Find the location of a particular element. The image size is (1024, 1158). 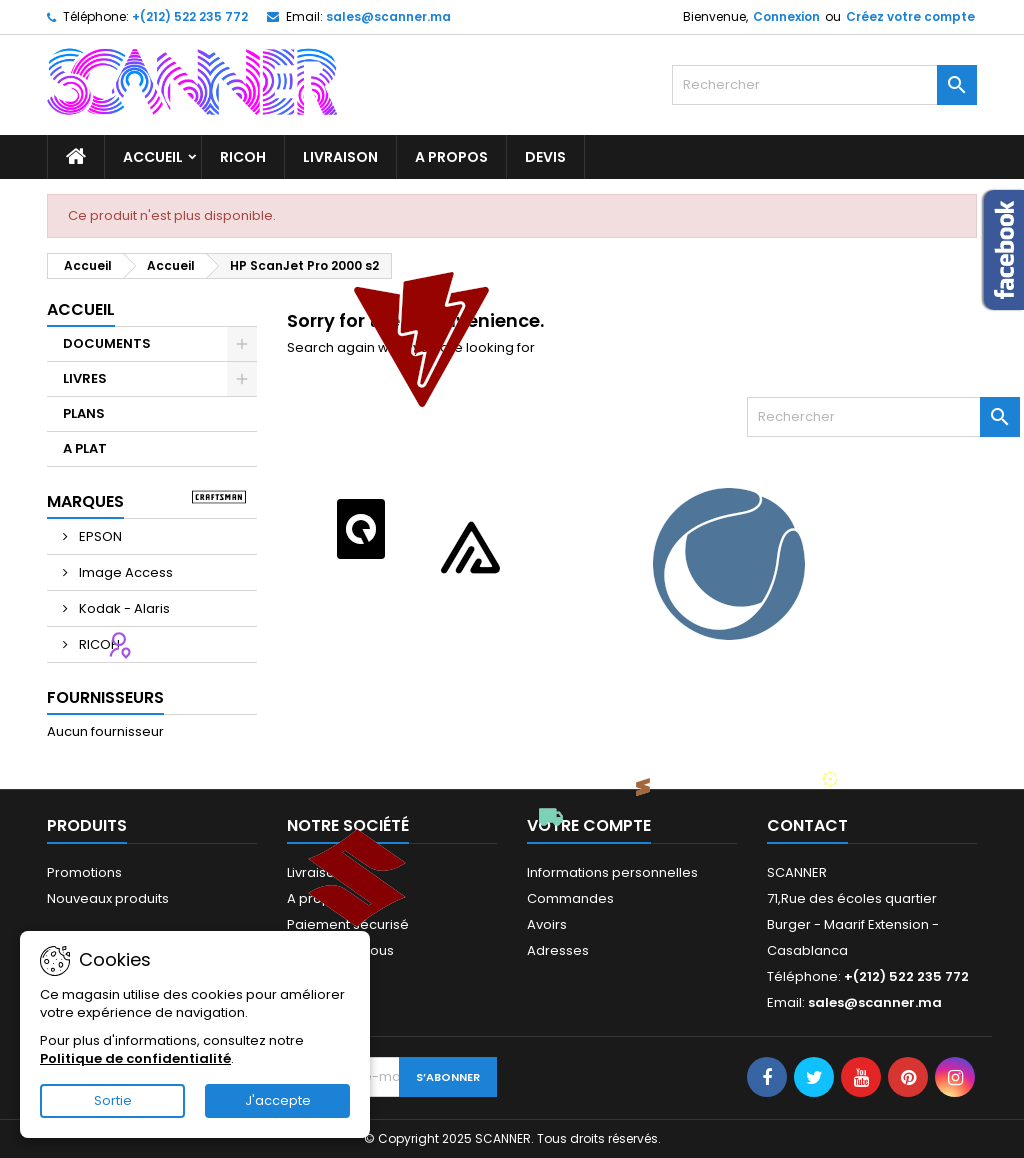

open the fing network scanner app is located at coordinates (830, 779).